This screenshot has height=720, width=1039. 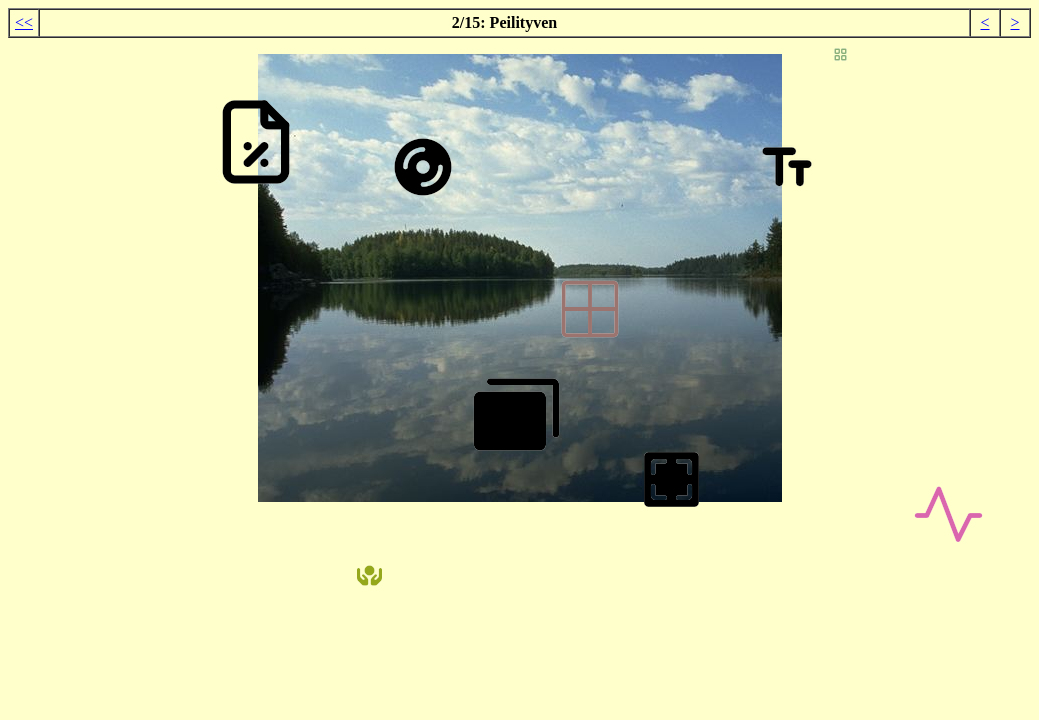 What do you see at coordinates (840, 54) in the screenshot?
I see `open app grid or launcher` at bounding box center [840, 54].